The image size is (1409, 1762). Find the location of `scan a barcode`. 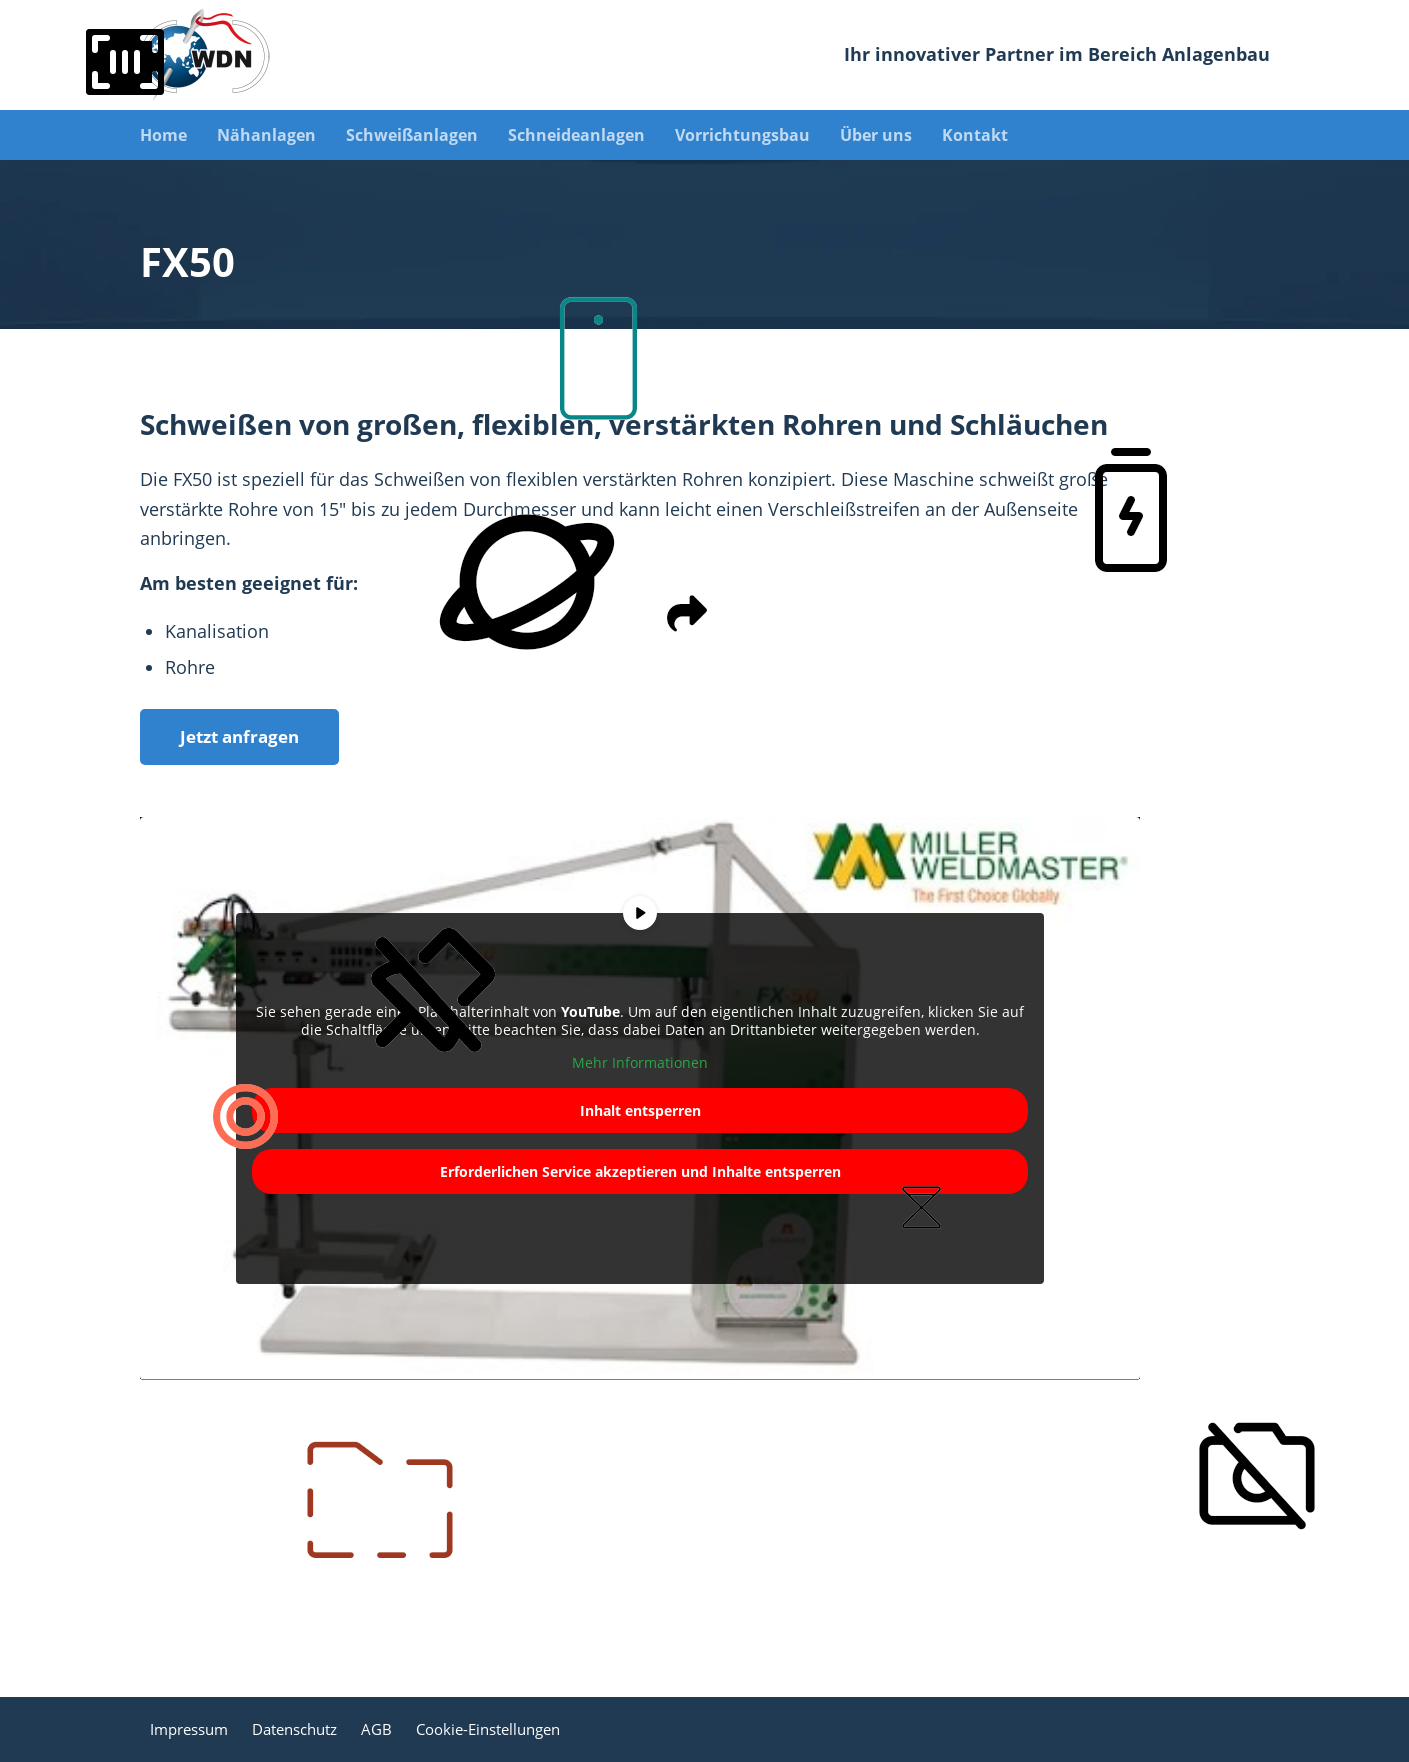

scan a barcode is located at coordinates (125, 62).